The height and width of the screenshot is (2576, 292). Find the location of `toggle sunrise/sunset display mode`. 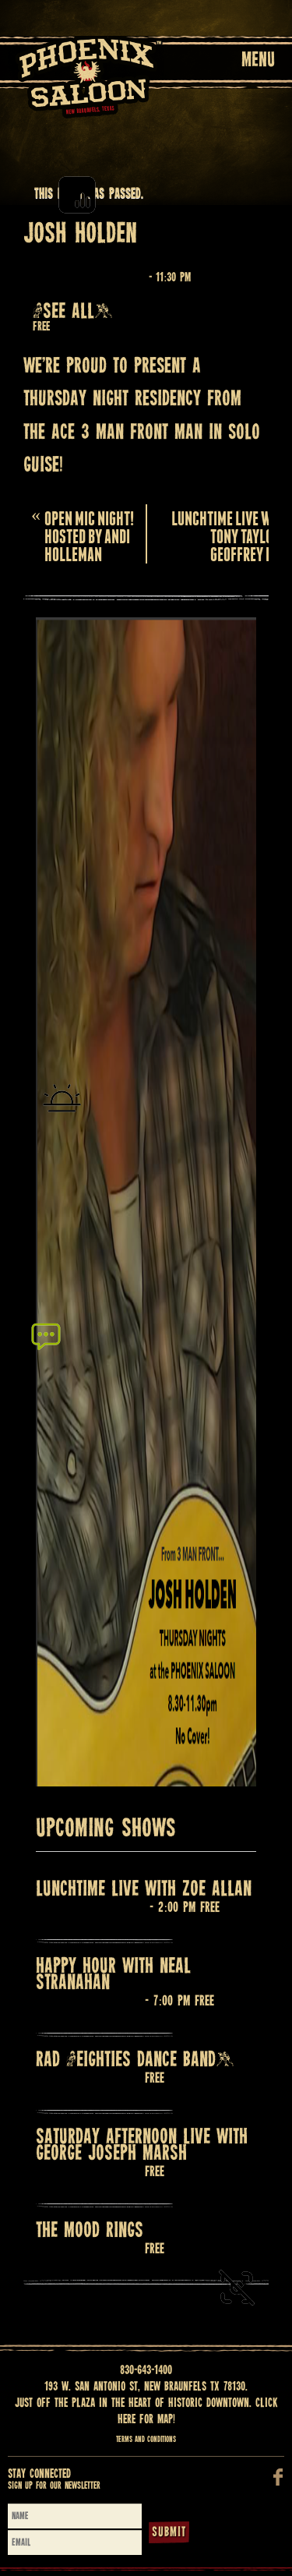

toggle sunrise/sunset display mode is located at coordinates (62, 1099).